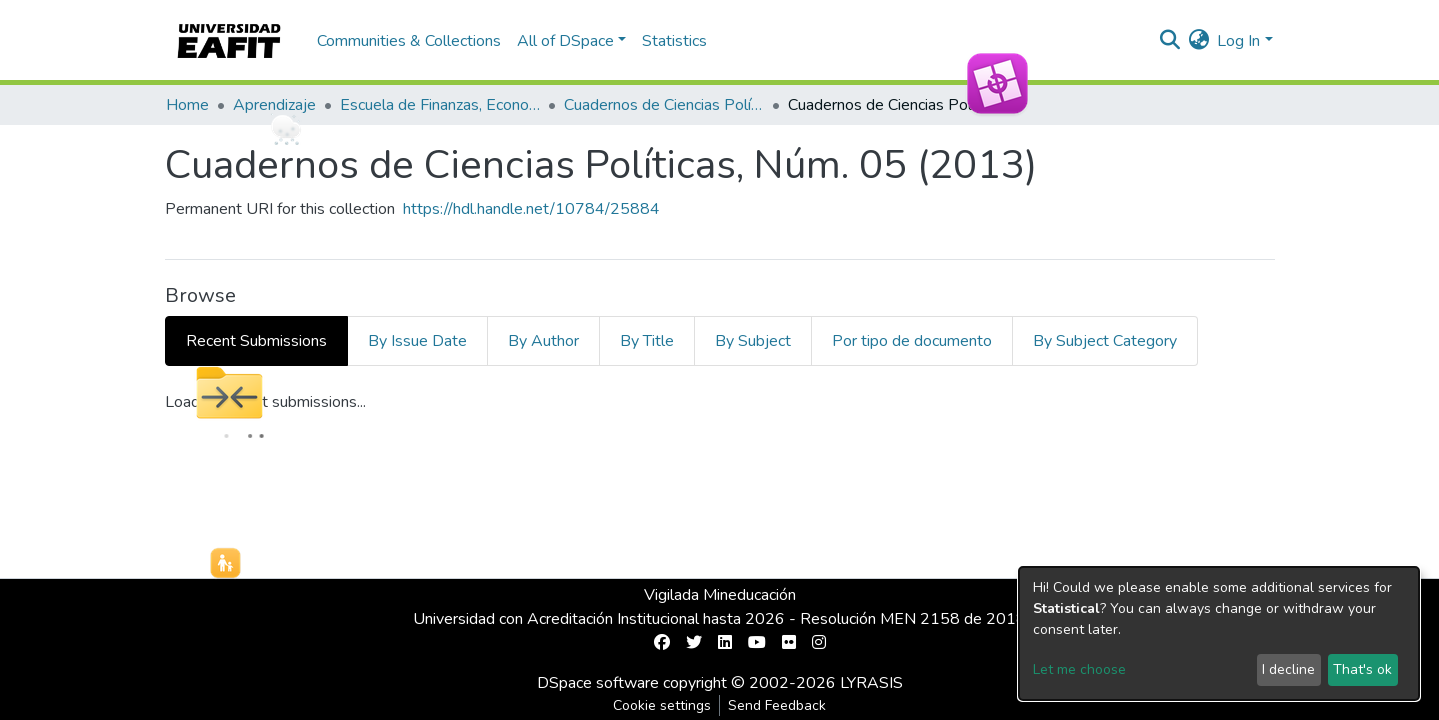  I want to click on open wallstreet control app, so click(997, 83).